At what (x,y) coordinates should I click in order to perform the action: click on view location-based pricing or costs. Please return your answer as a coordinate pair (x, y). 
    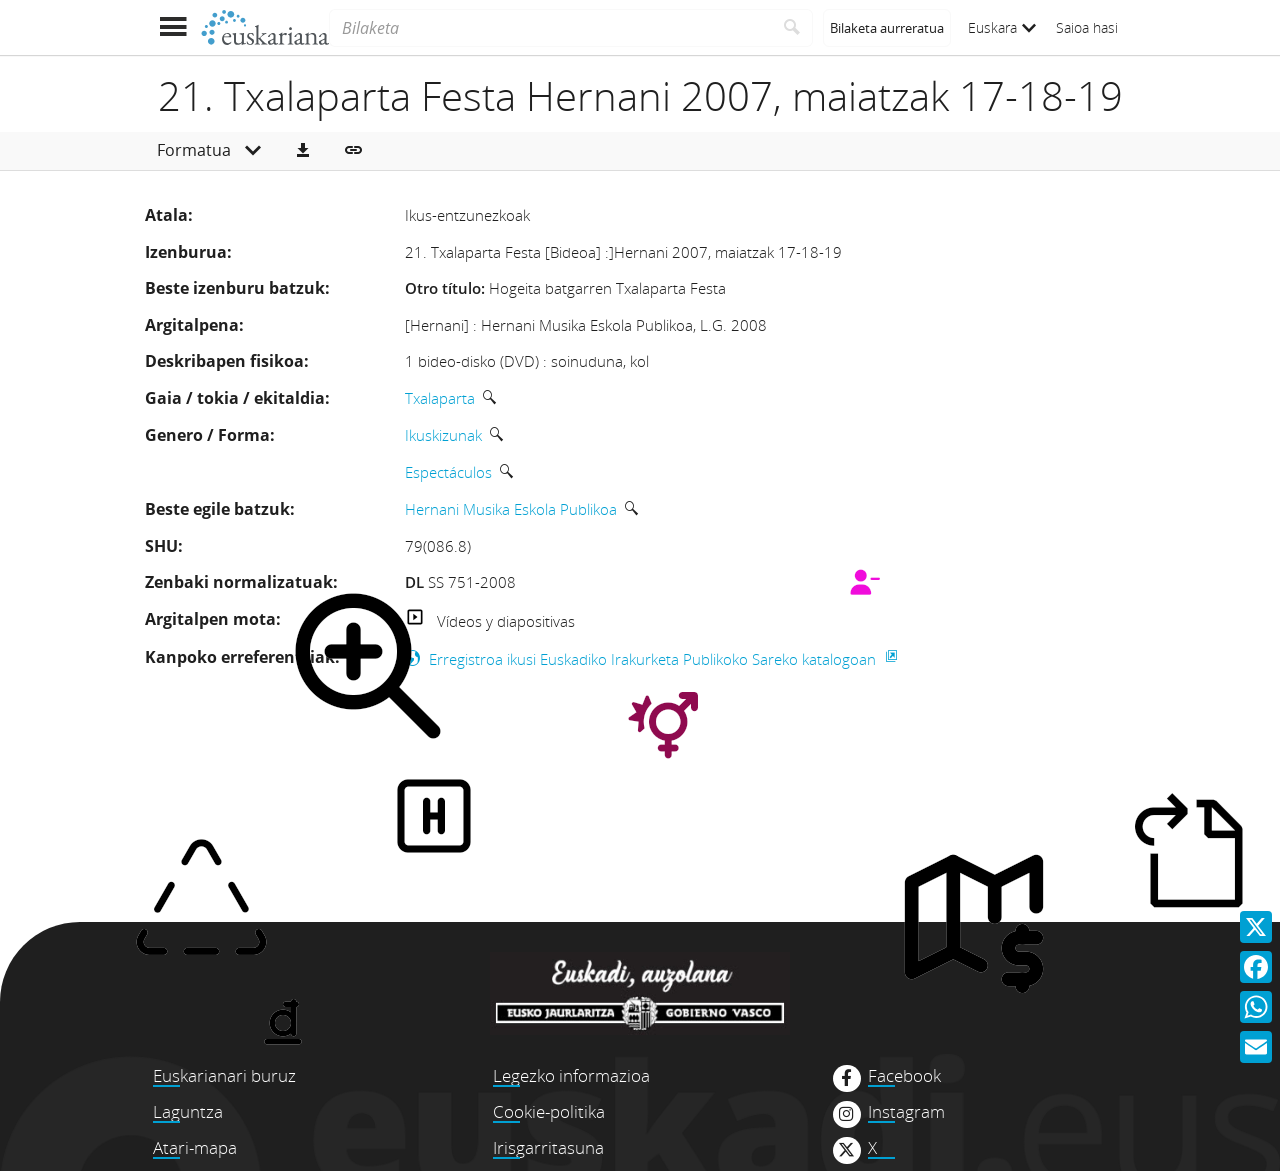
    Looking at the image, I should click on (974, 917).